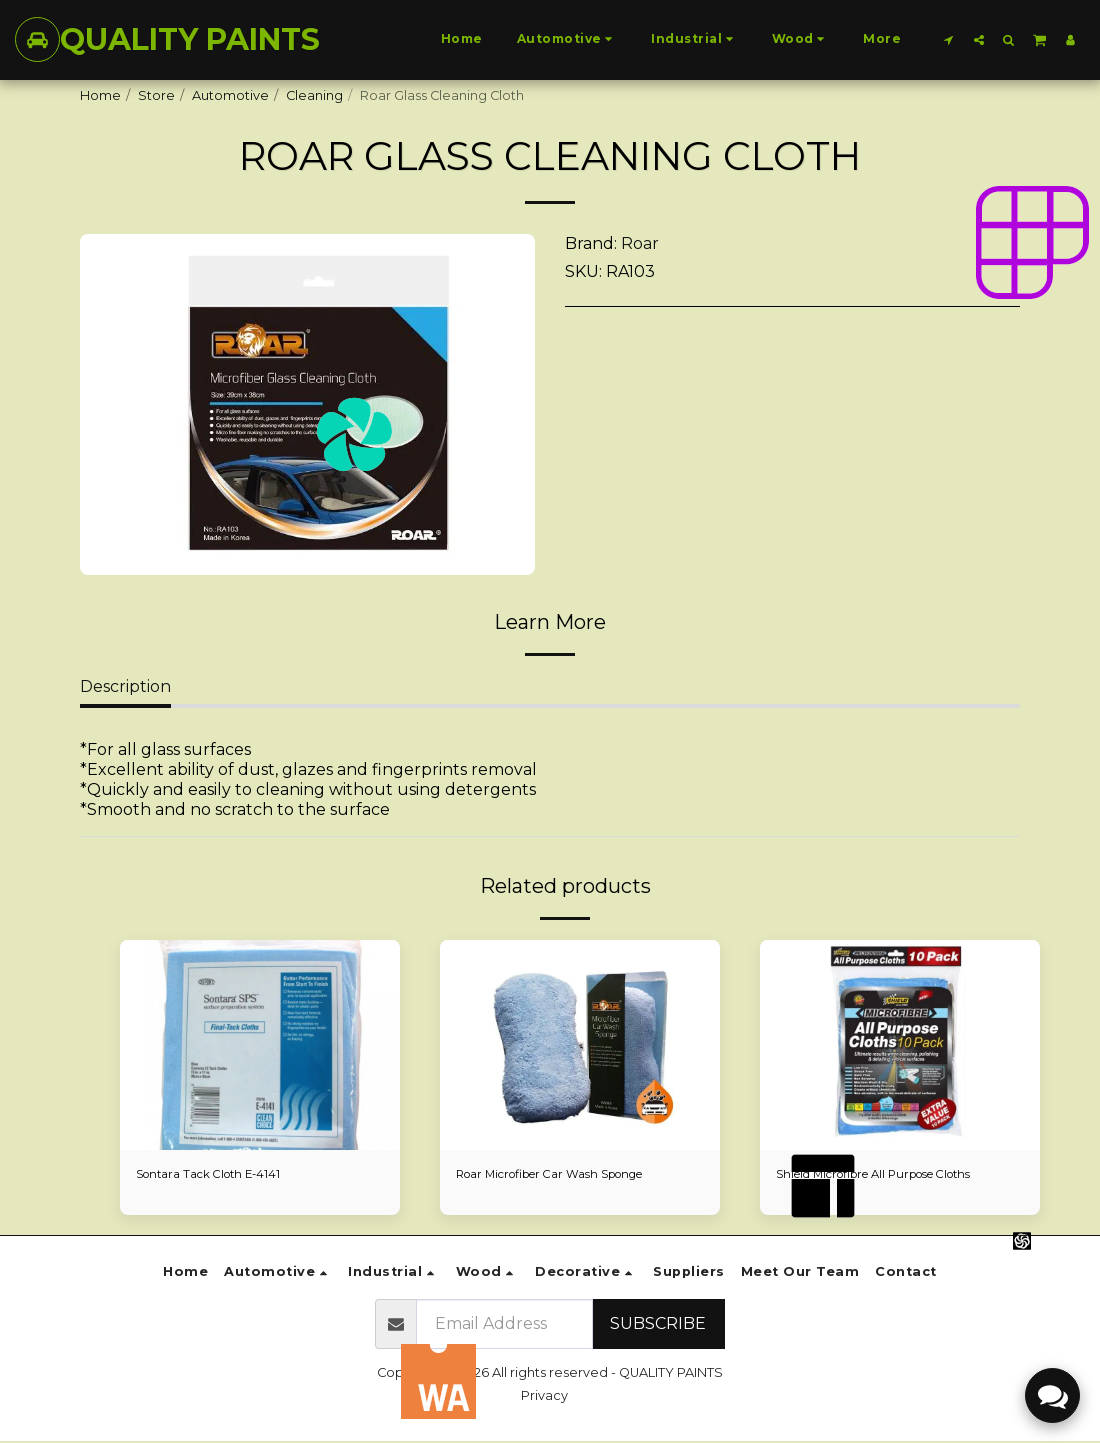 The width and height of the screenshot is (1100, 1443). What do you see at coordinates (354, 434) in the screenshot?
I see `open immich photo management app` at bounding box center [354, 434].